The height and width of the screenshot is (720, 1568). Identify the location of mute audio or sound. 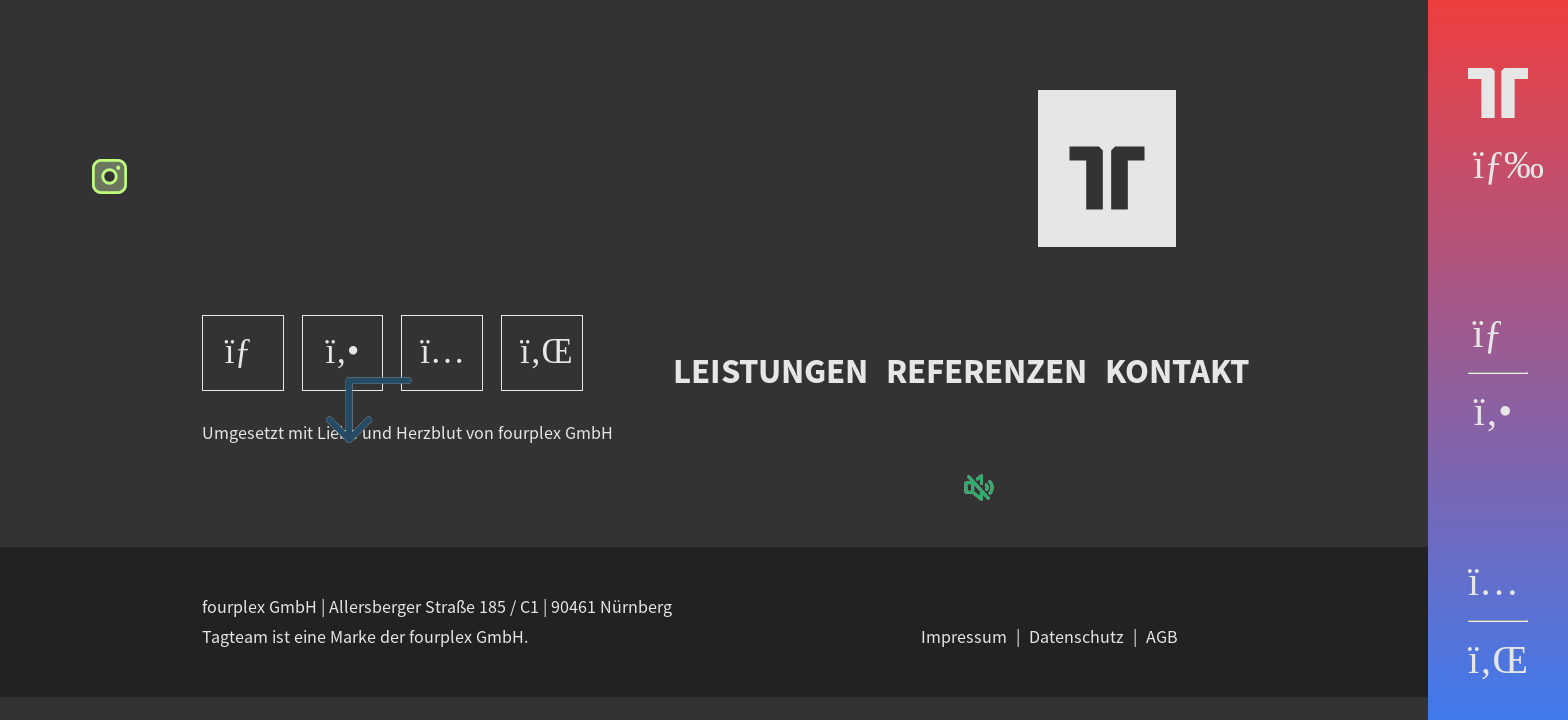
(978, 487).